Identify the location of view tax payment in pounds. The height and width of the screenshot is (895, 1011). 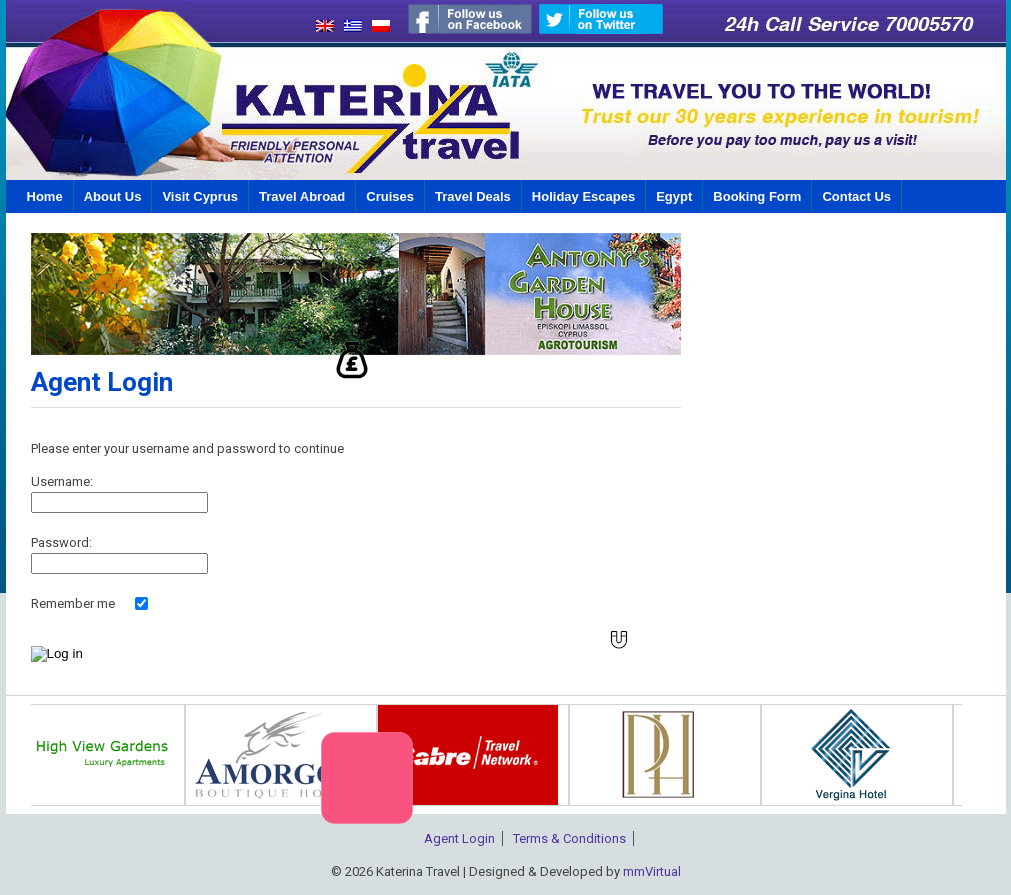
(352, 360).